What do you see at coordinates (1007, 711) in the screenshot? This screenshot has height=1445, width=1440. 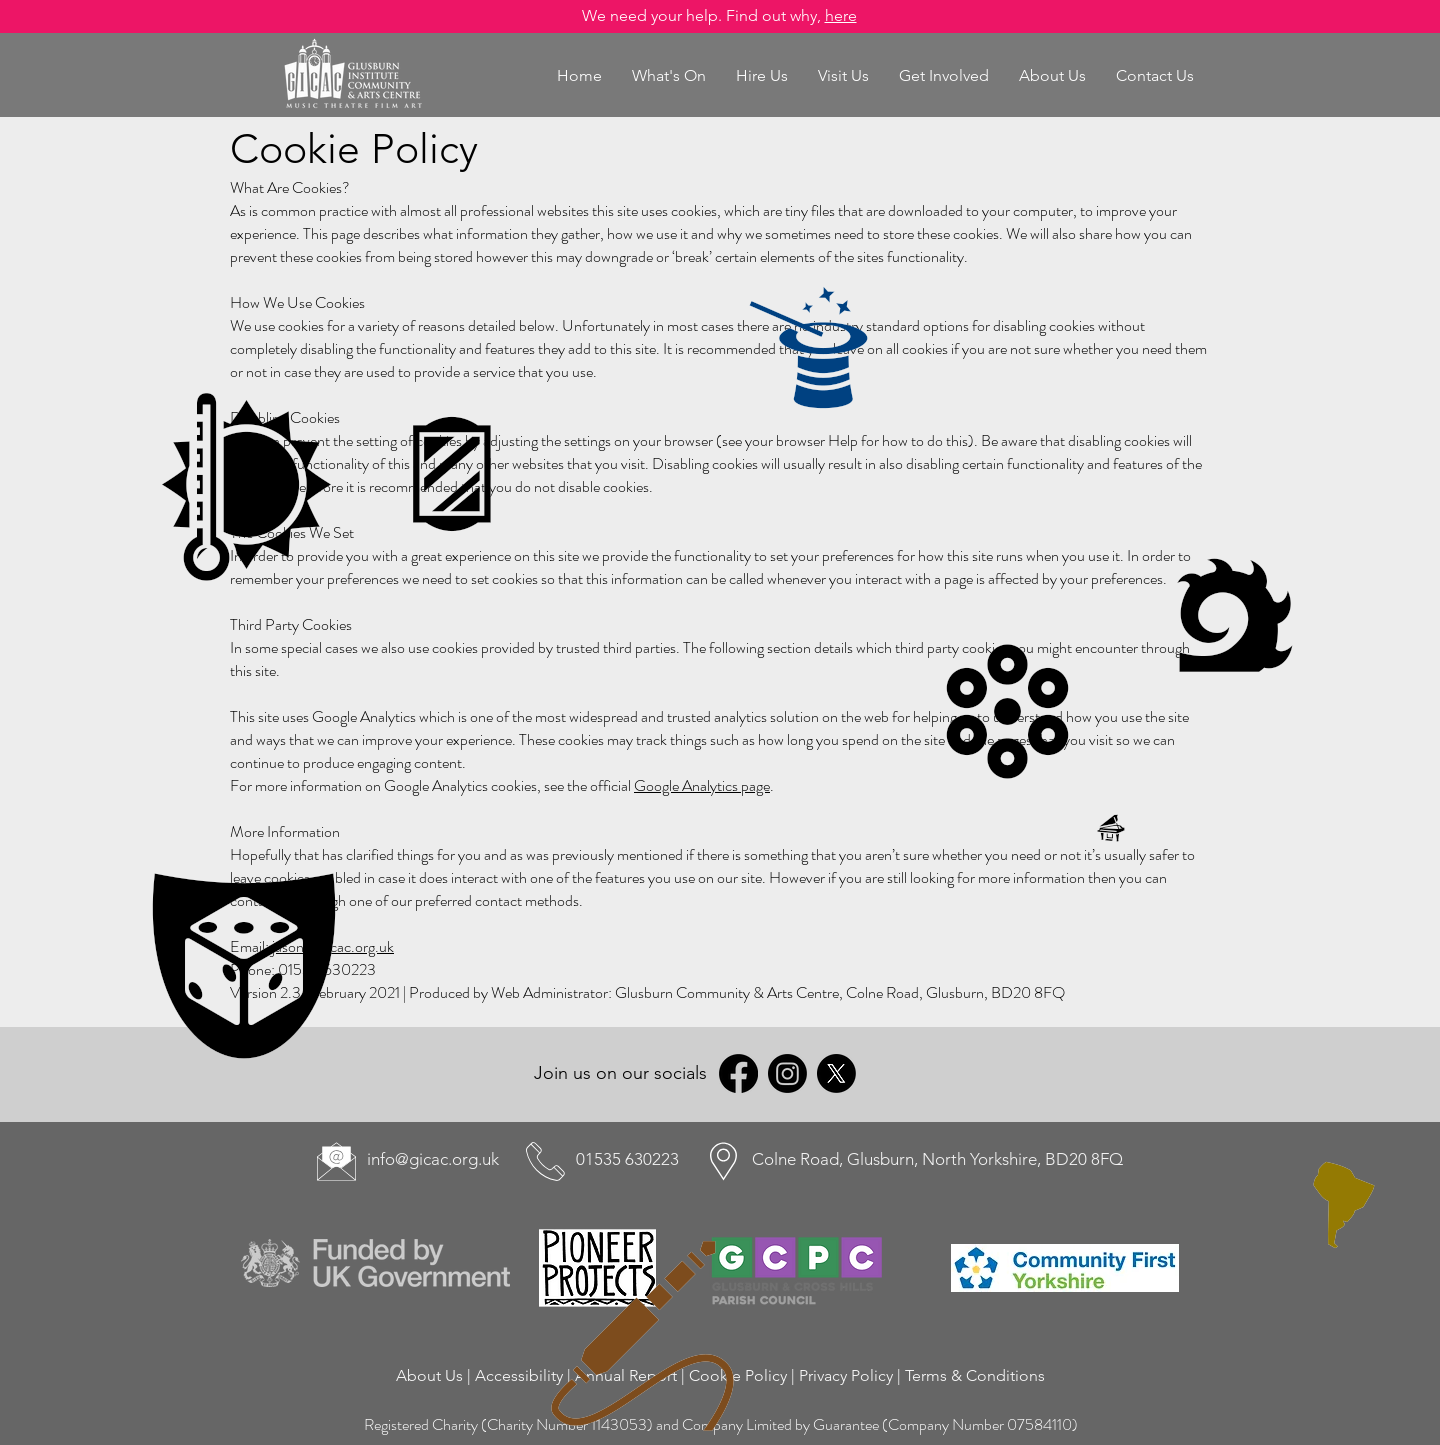 I see `select chaingun weapon in game` at bounding box center [1007, 711].